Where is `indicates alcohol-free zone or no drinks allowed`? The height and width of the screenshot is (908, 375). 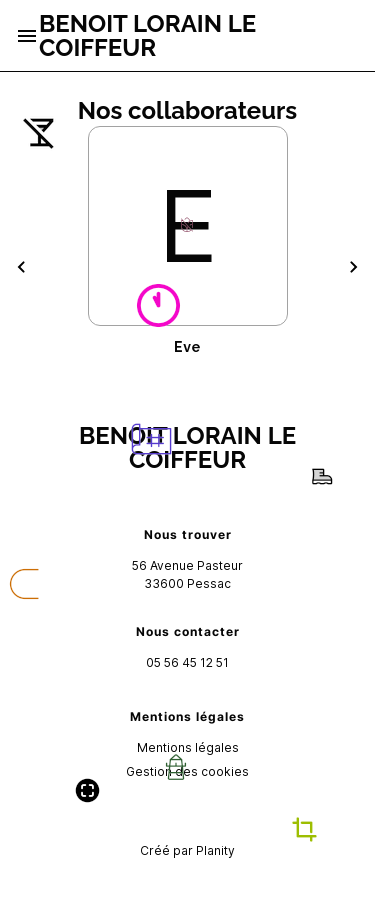
indicates alcohol-free zone or no drinks allowed is located at coordinates (39, 132).